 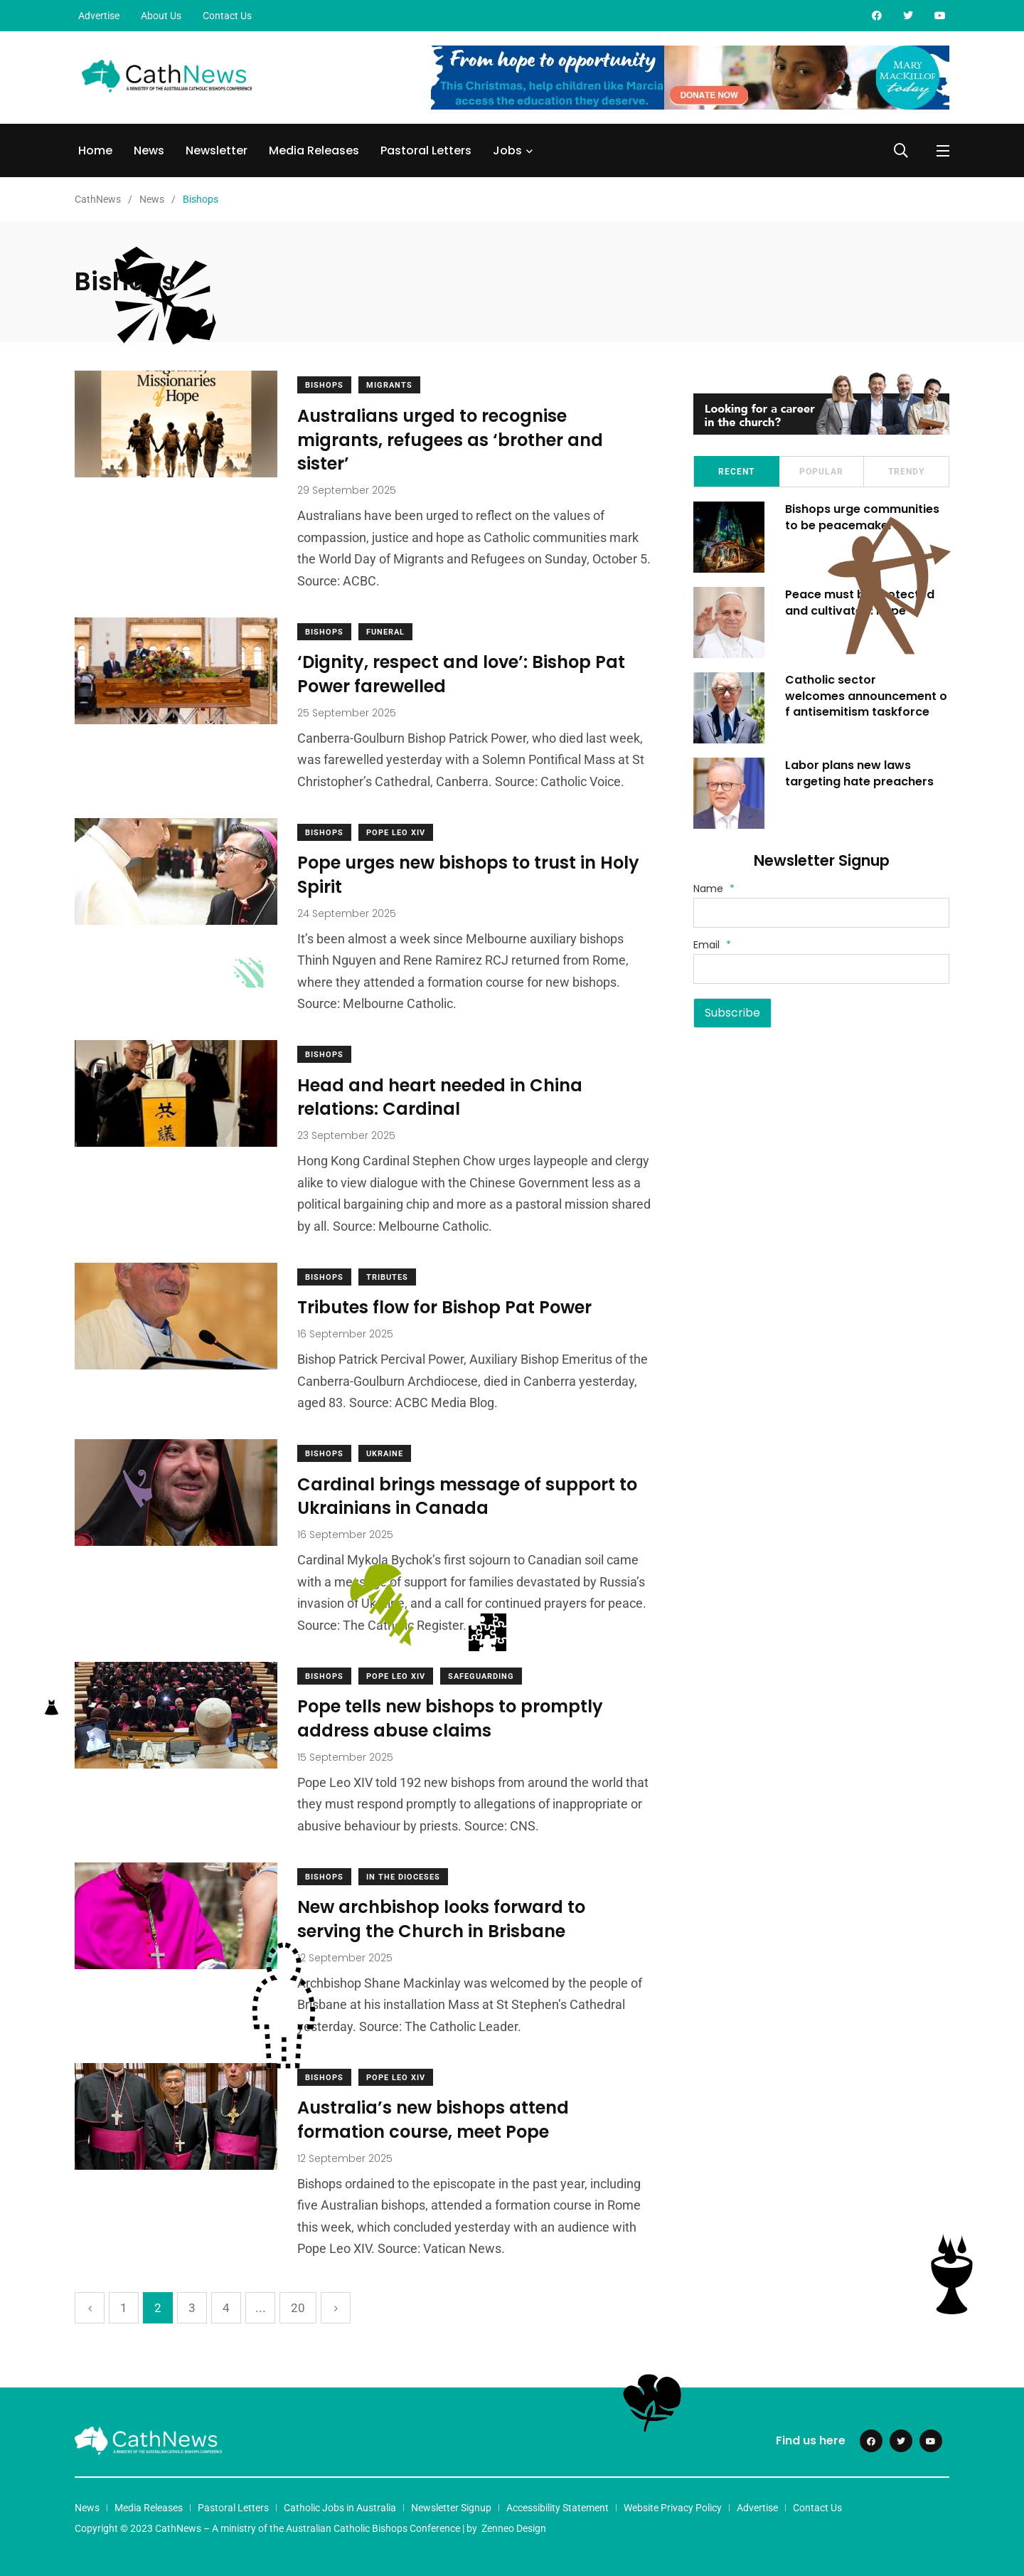 What do you see at coordinates (51, 1707) in the screenshot?
I see `browse dresses or women's clothing` at bounding box center [51, 1707].